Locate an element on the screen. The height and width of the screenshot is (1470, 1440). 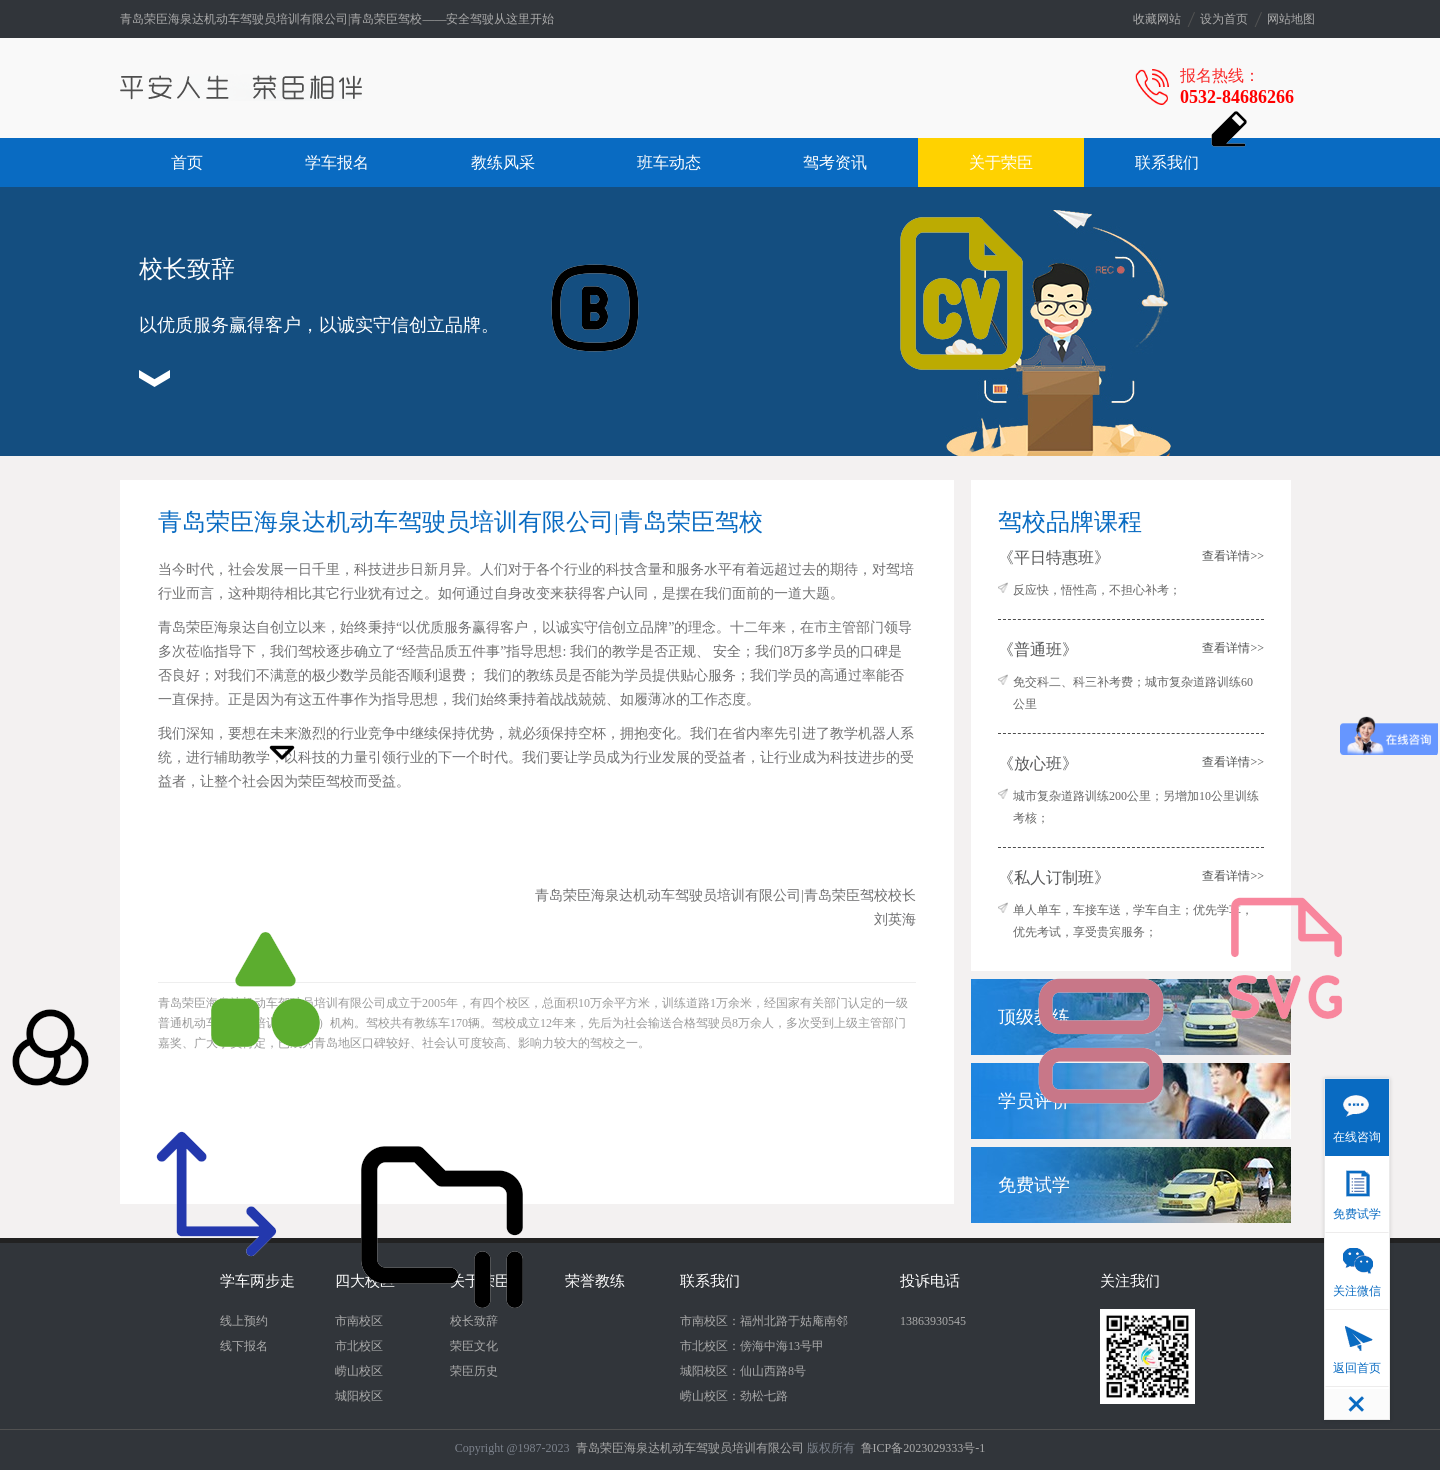
apply bold formatting to selected text is located at coordinates (595, 308).